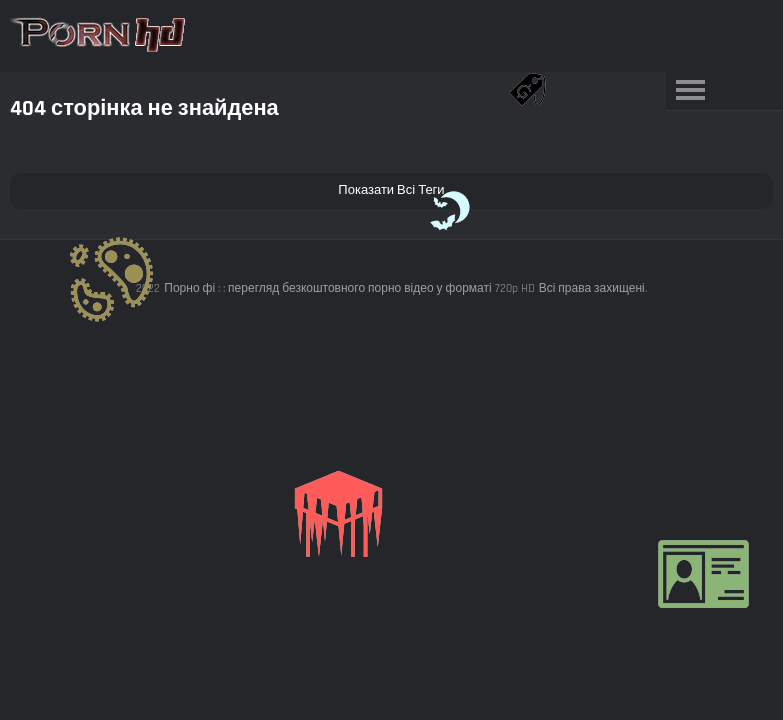 This screenshot has height=720, width=783. Describe the element at coordinates (450, 211) in the screenshot. I see `toggle night mode or dark theme` at that location.